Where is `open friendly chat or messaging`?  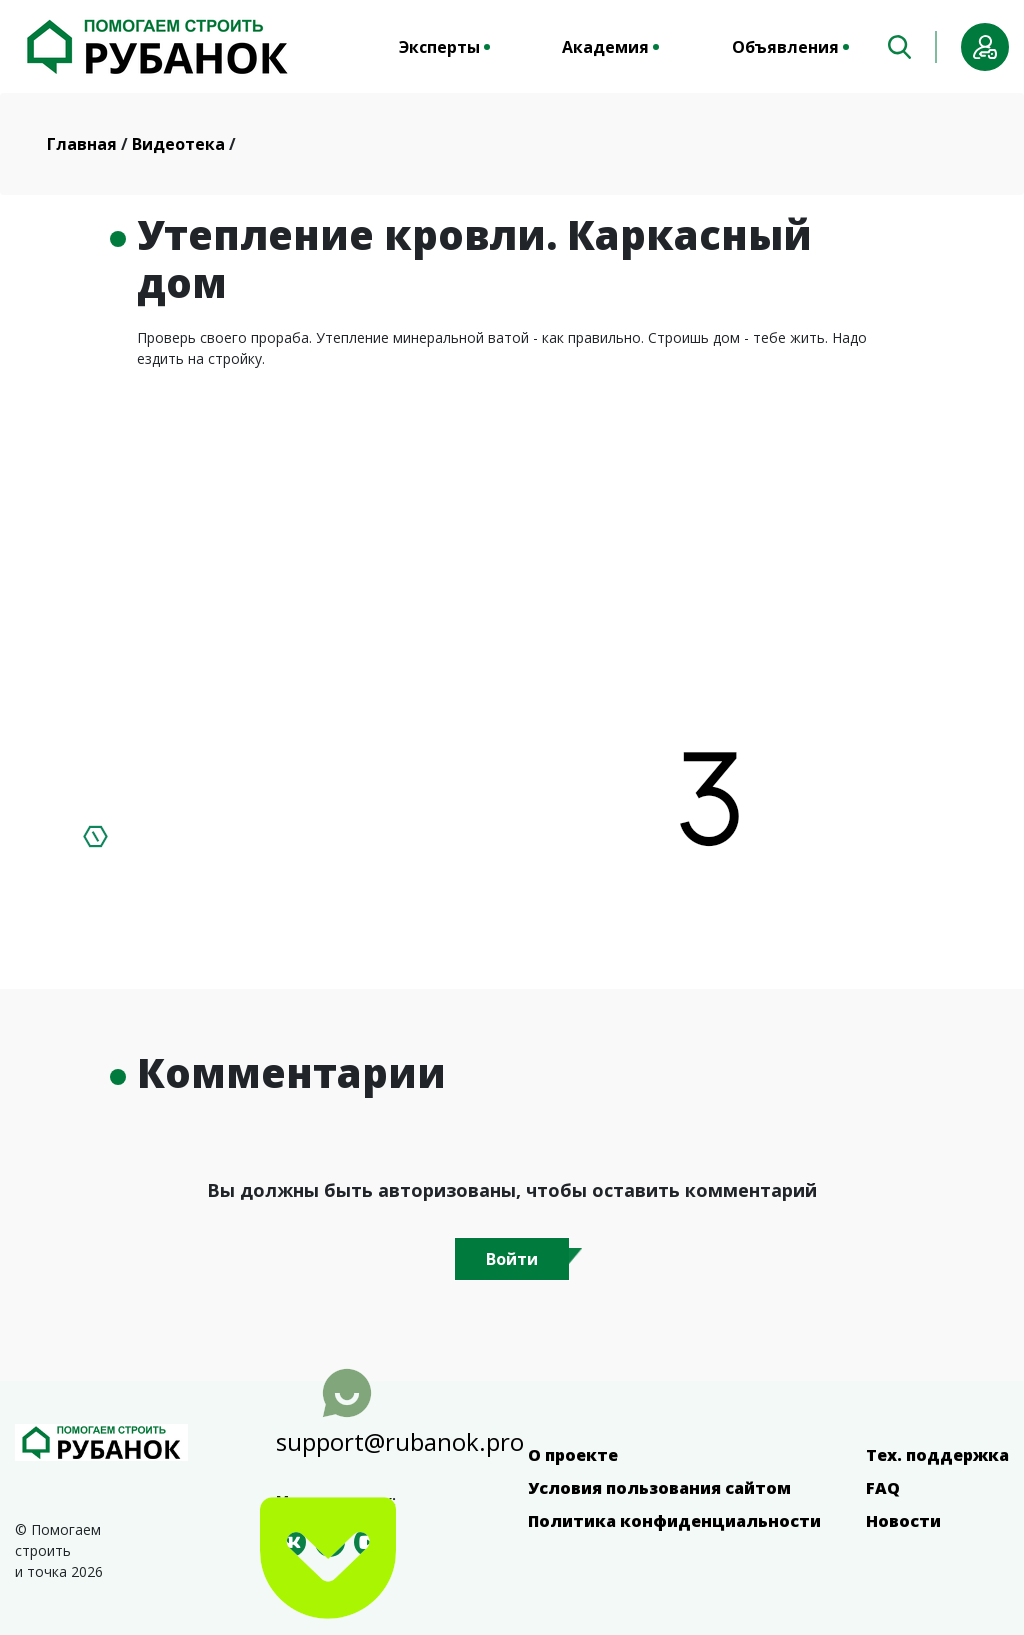 open friendly chat or messaging is located at coordinates (347, 1393).